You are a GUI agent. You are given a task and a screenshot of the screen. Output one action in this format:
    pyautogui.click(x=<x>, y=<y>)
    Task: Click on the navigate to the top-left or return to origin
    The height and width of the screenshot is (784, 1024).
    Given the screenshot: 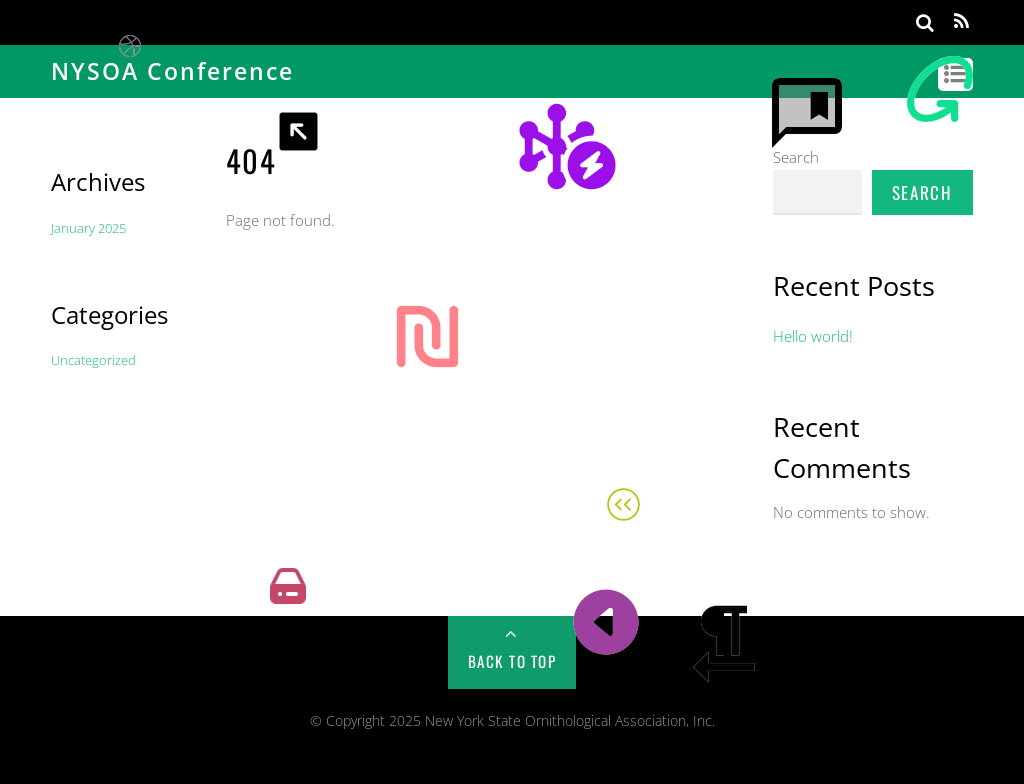 What is the action you would take?
    pyautogui.click(x=298, y=131)
    